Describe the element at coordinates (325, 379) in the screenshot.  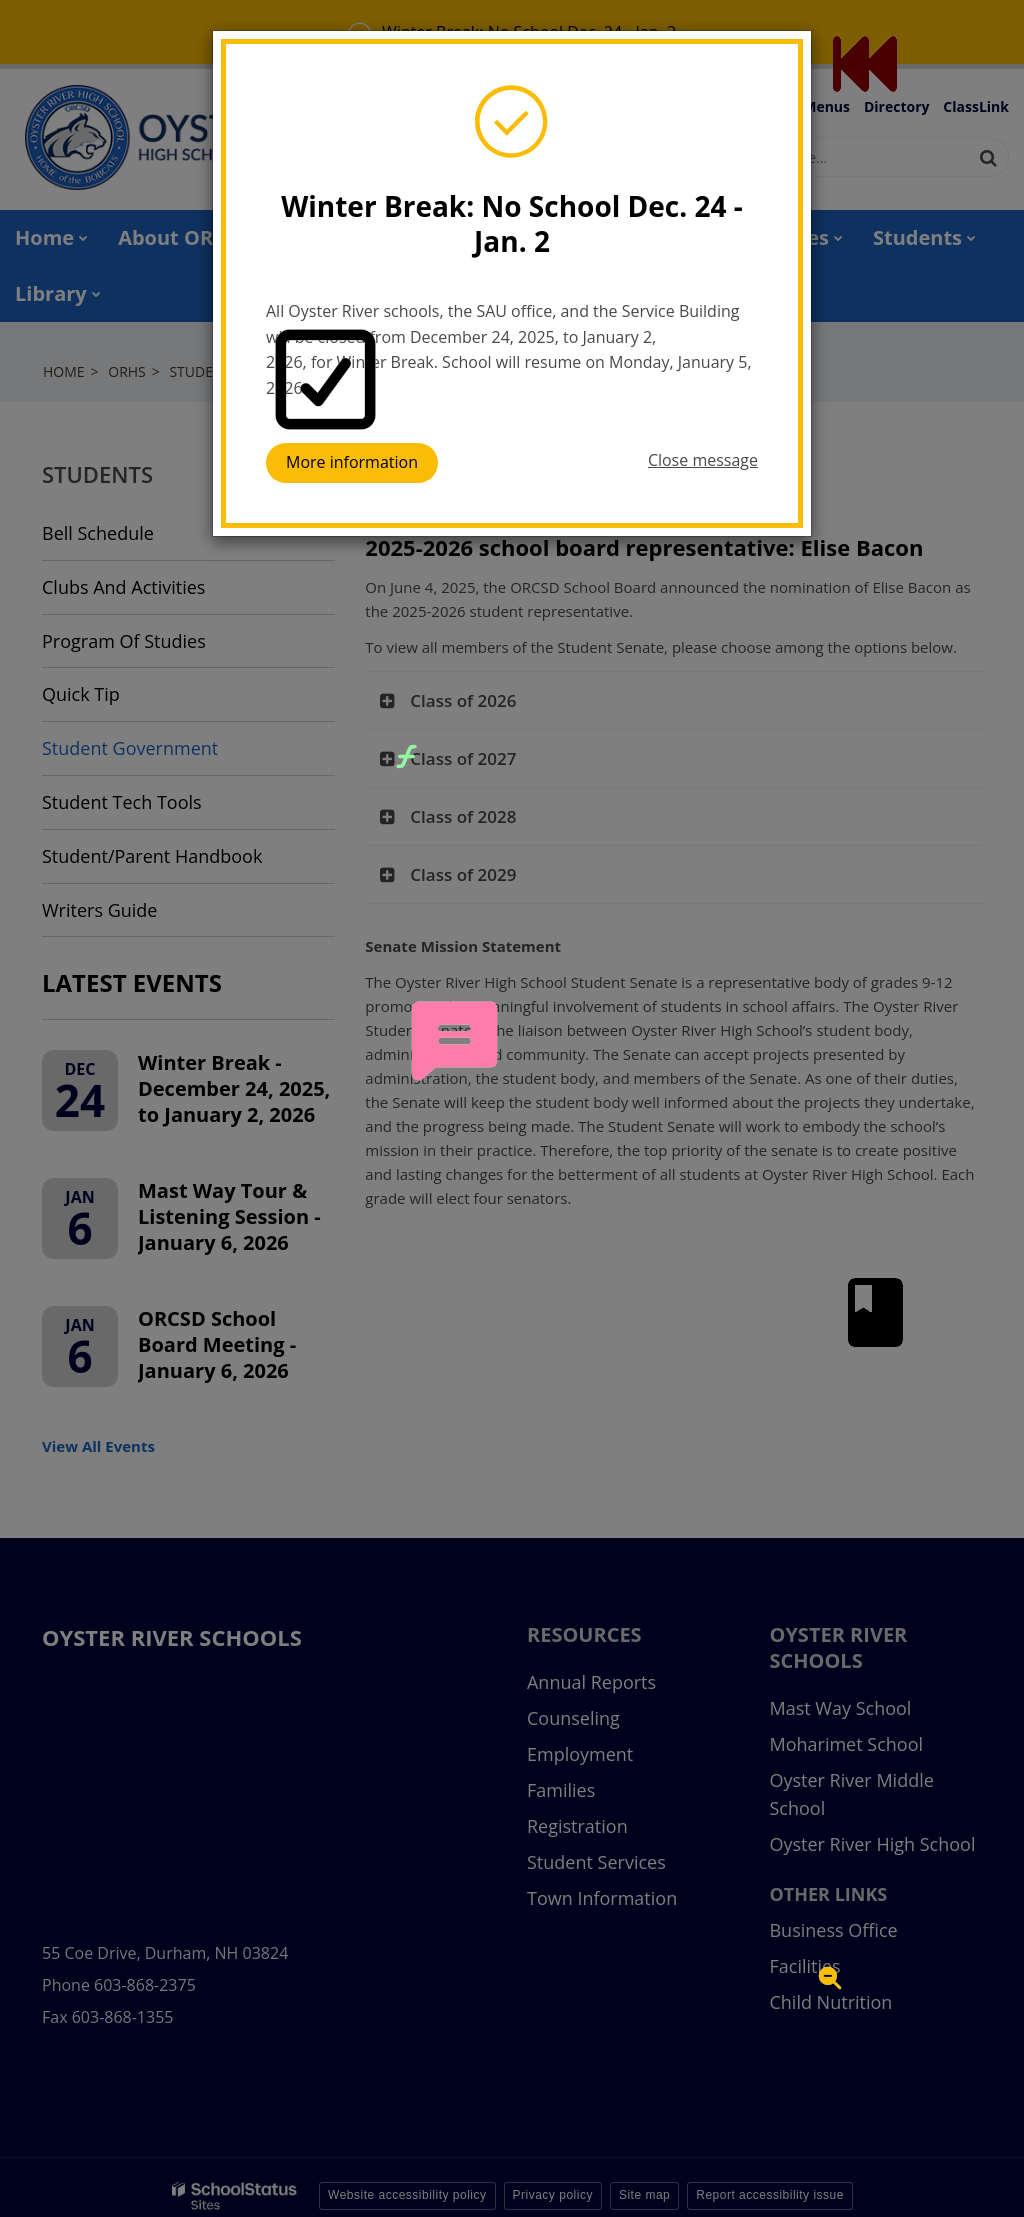
I see `mark item as complete` at that location.